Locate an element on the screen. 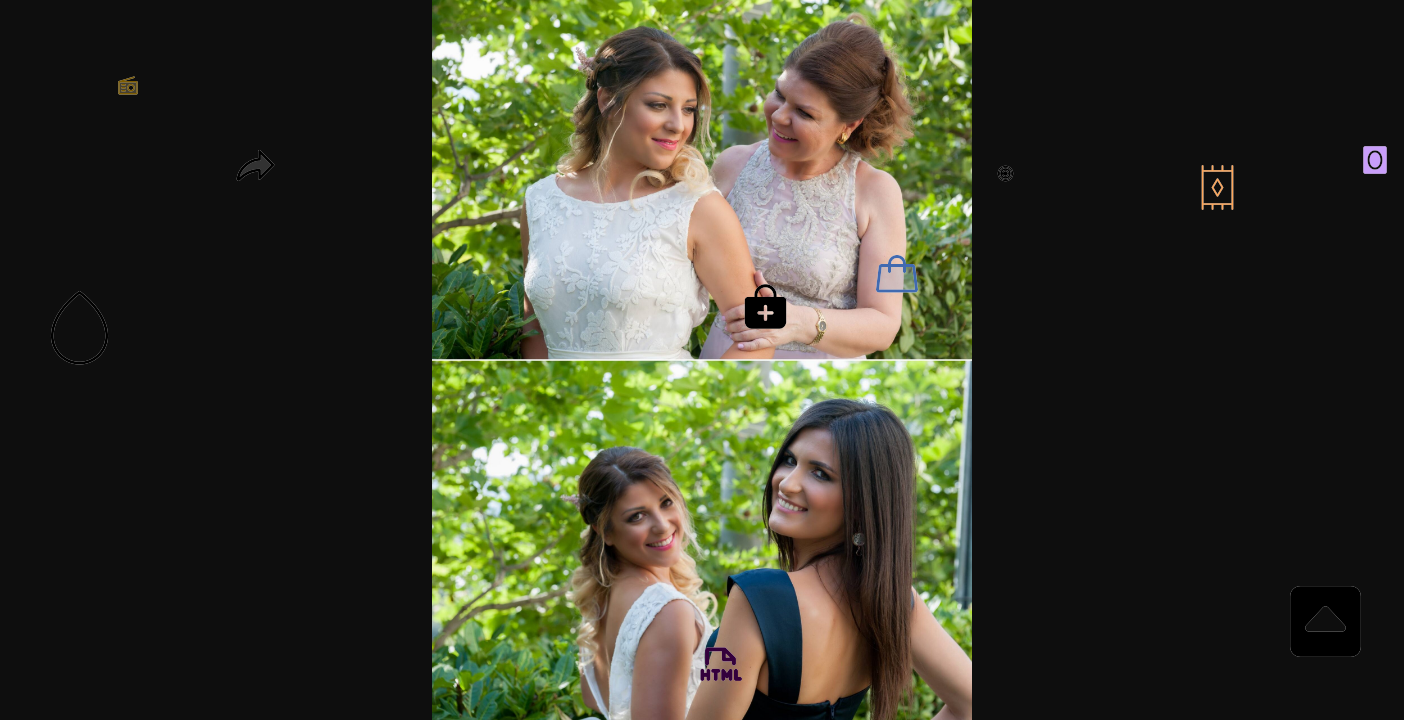 The height and width of the screenshot is (720, 1404). open radio or audio streaming is located at coordinates (128, 87).